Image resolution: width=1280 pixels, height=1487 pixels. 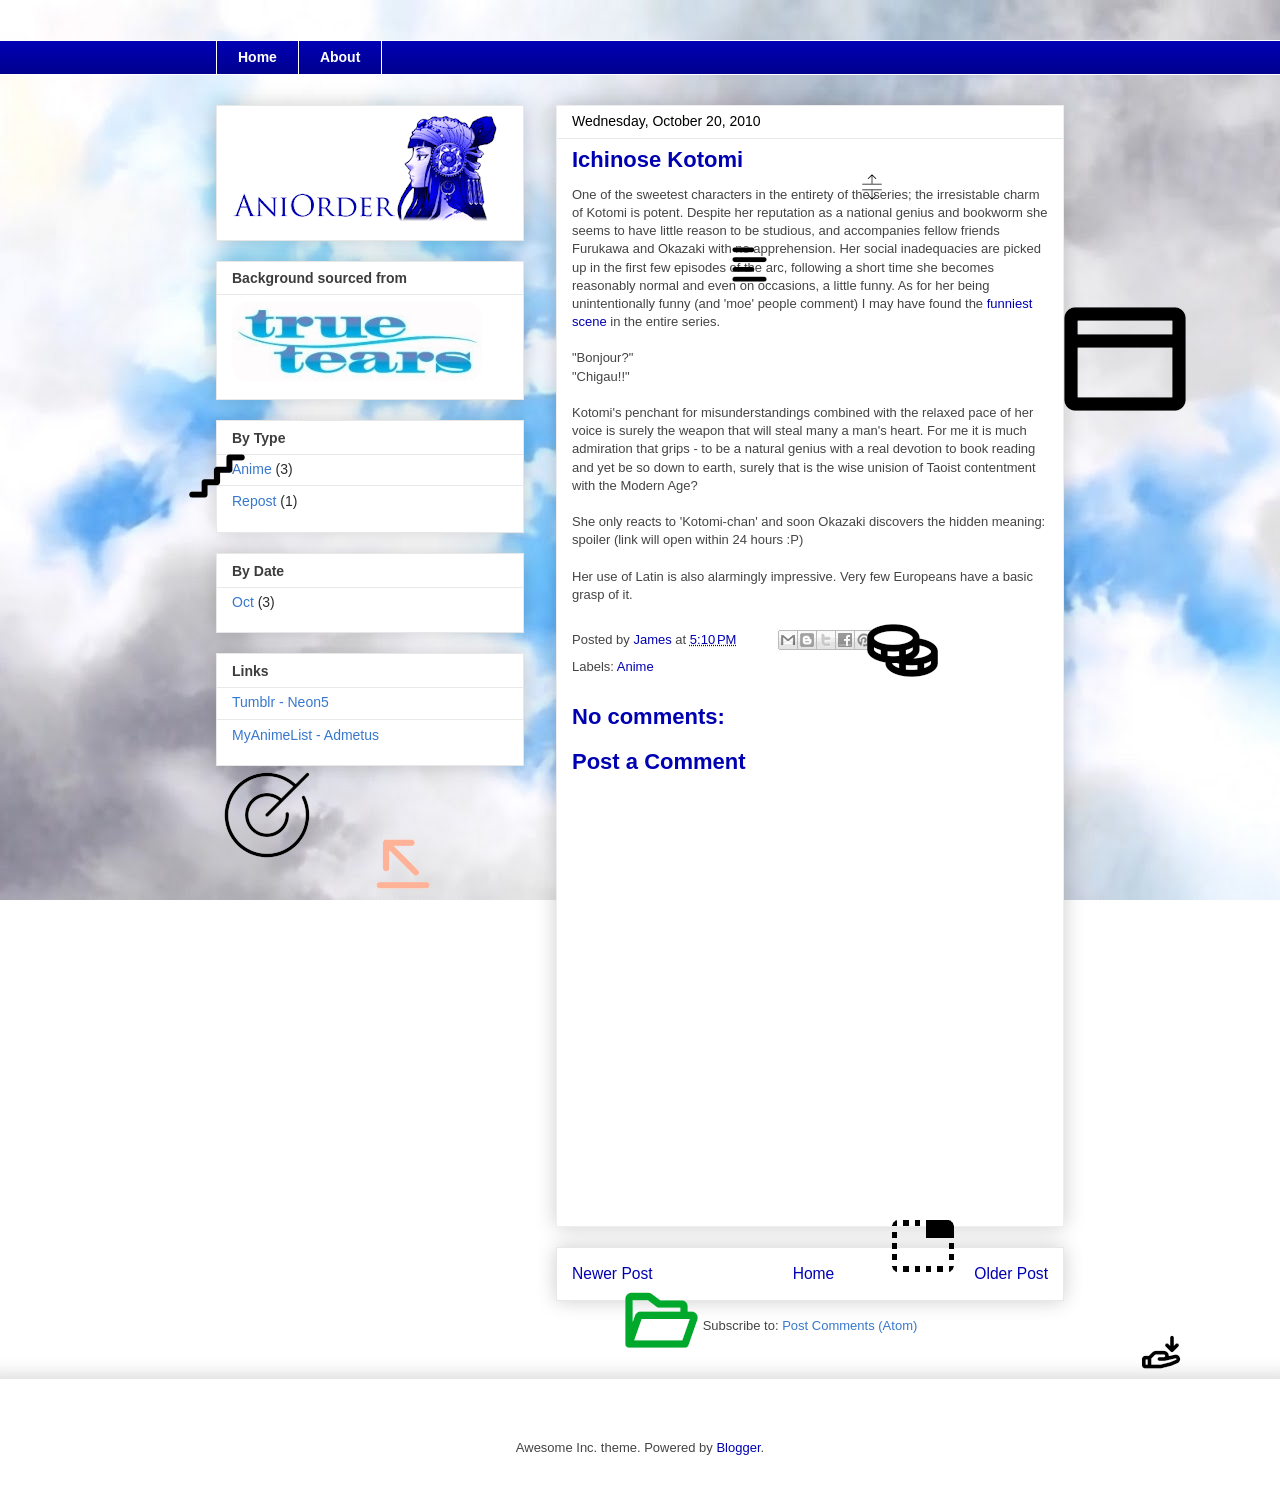 What do you see at coordinates (401, 864) in the screenshot?
I see `navigate to the top-left or beginning of content` at bounding box center [401, 864].